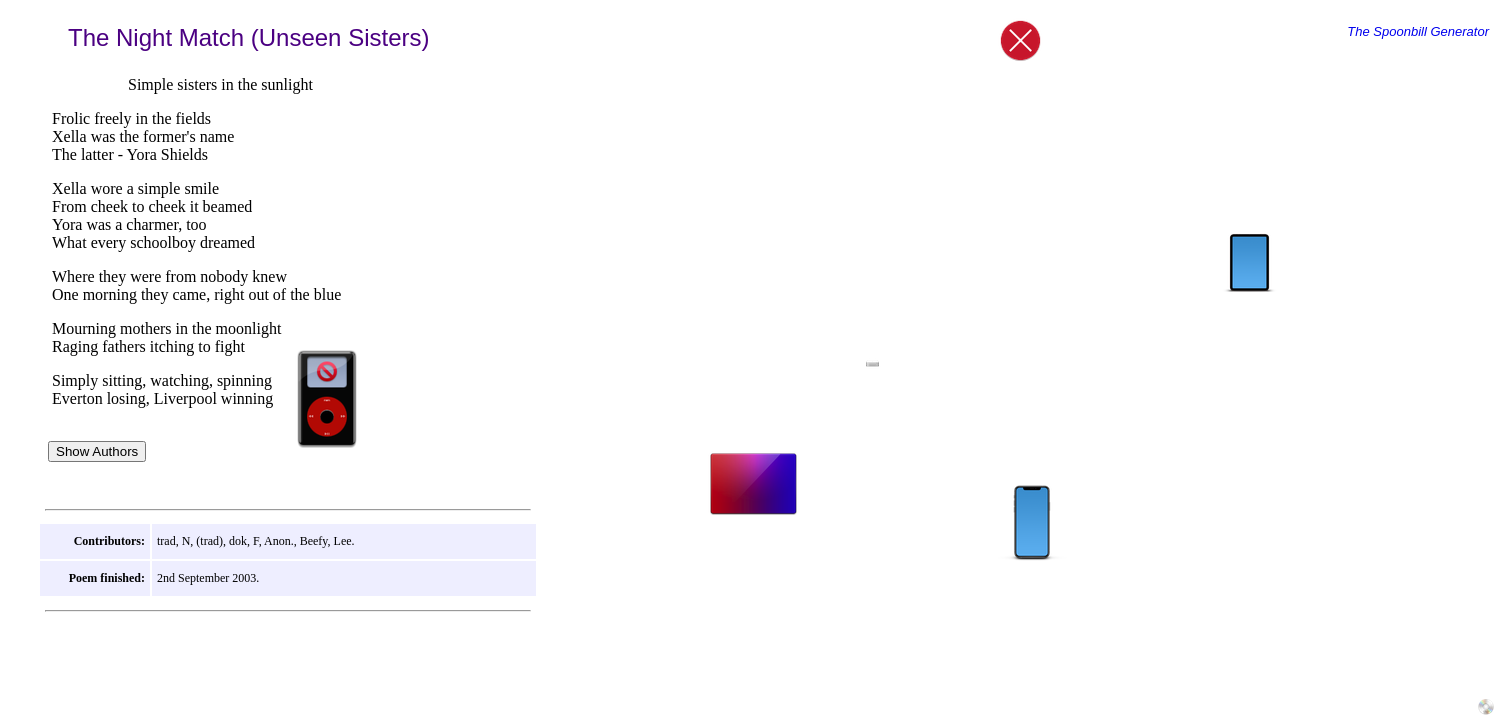  I want to click on access your media library in iMovie, so click(753, 483).